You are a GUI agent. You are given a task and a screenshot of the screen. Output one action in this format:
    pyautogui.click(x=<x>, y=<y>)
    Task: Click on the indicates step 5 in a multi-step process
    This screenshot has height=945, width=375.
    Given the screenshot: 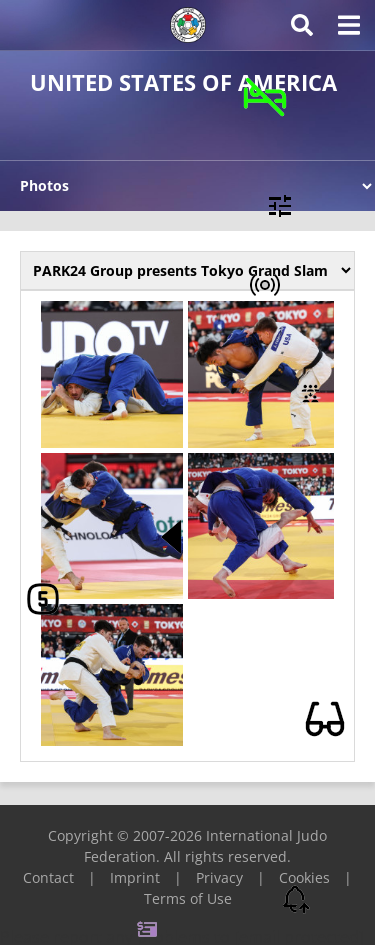 What is the action you would take?
    pyautogui.click(x=43, y=599)
    